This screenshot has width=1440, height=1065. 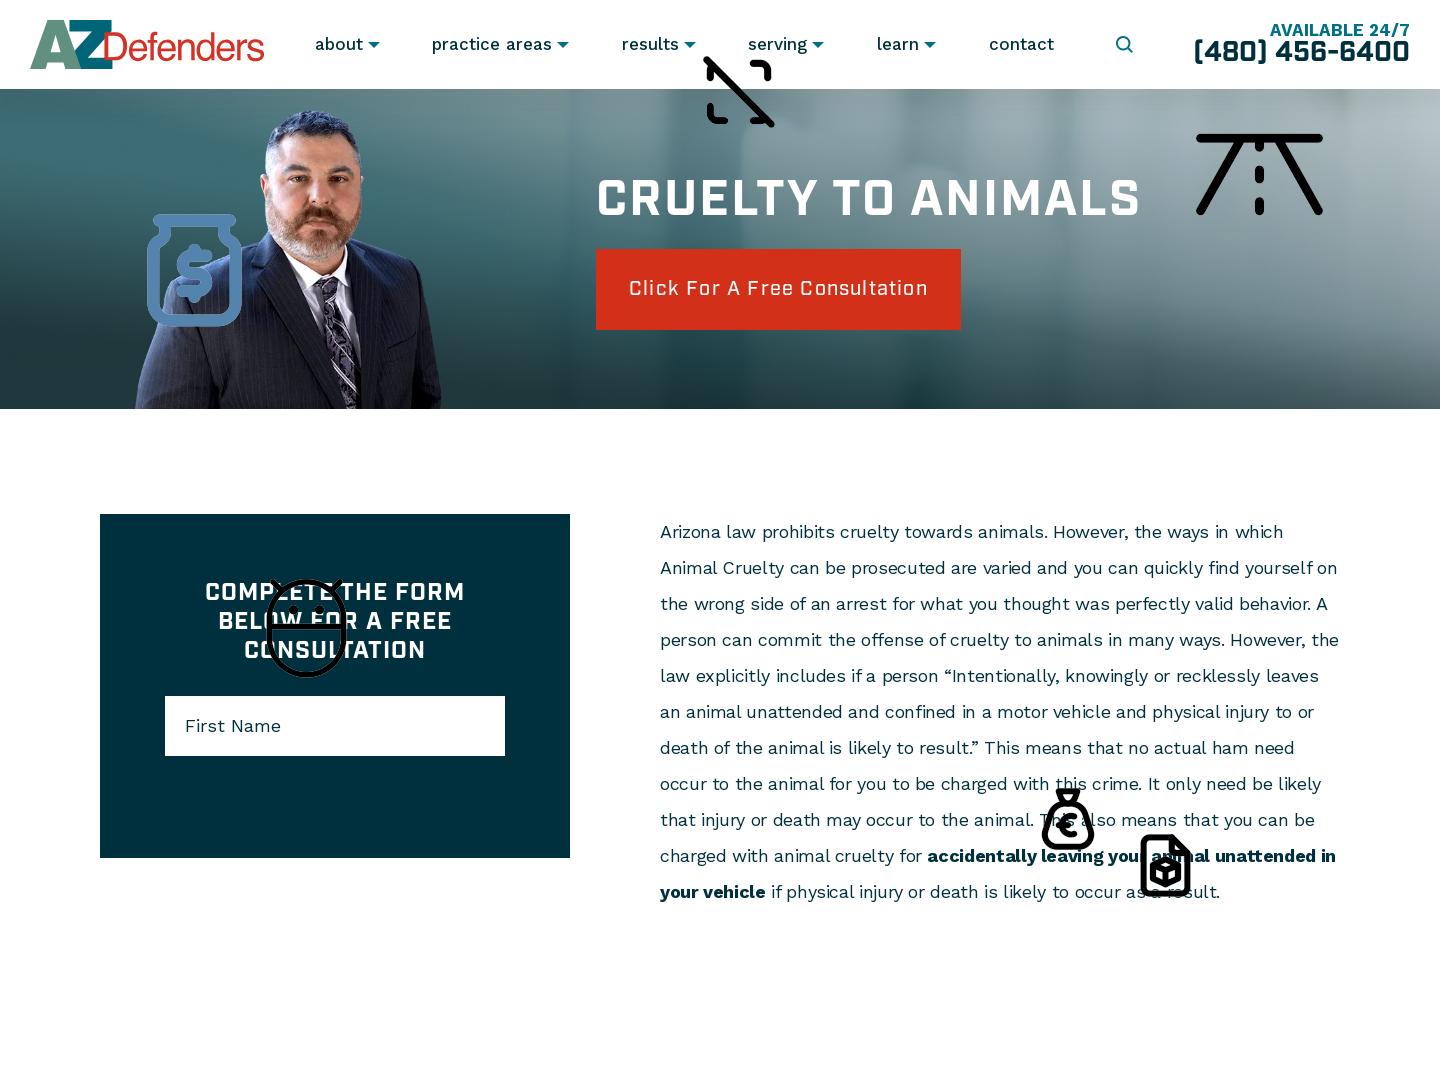 I want to click on android device or system settings, so click(x=306, y=626).